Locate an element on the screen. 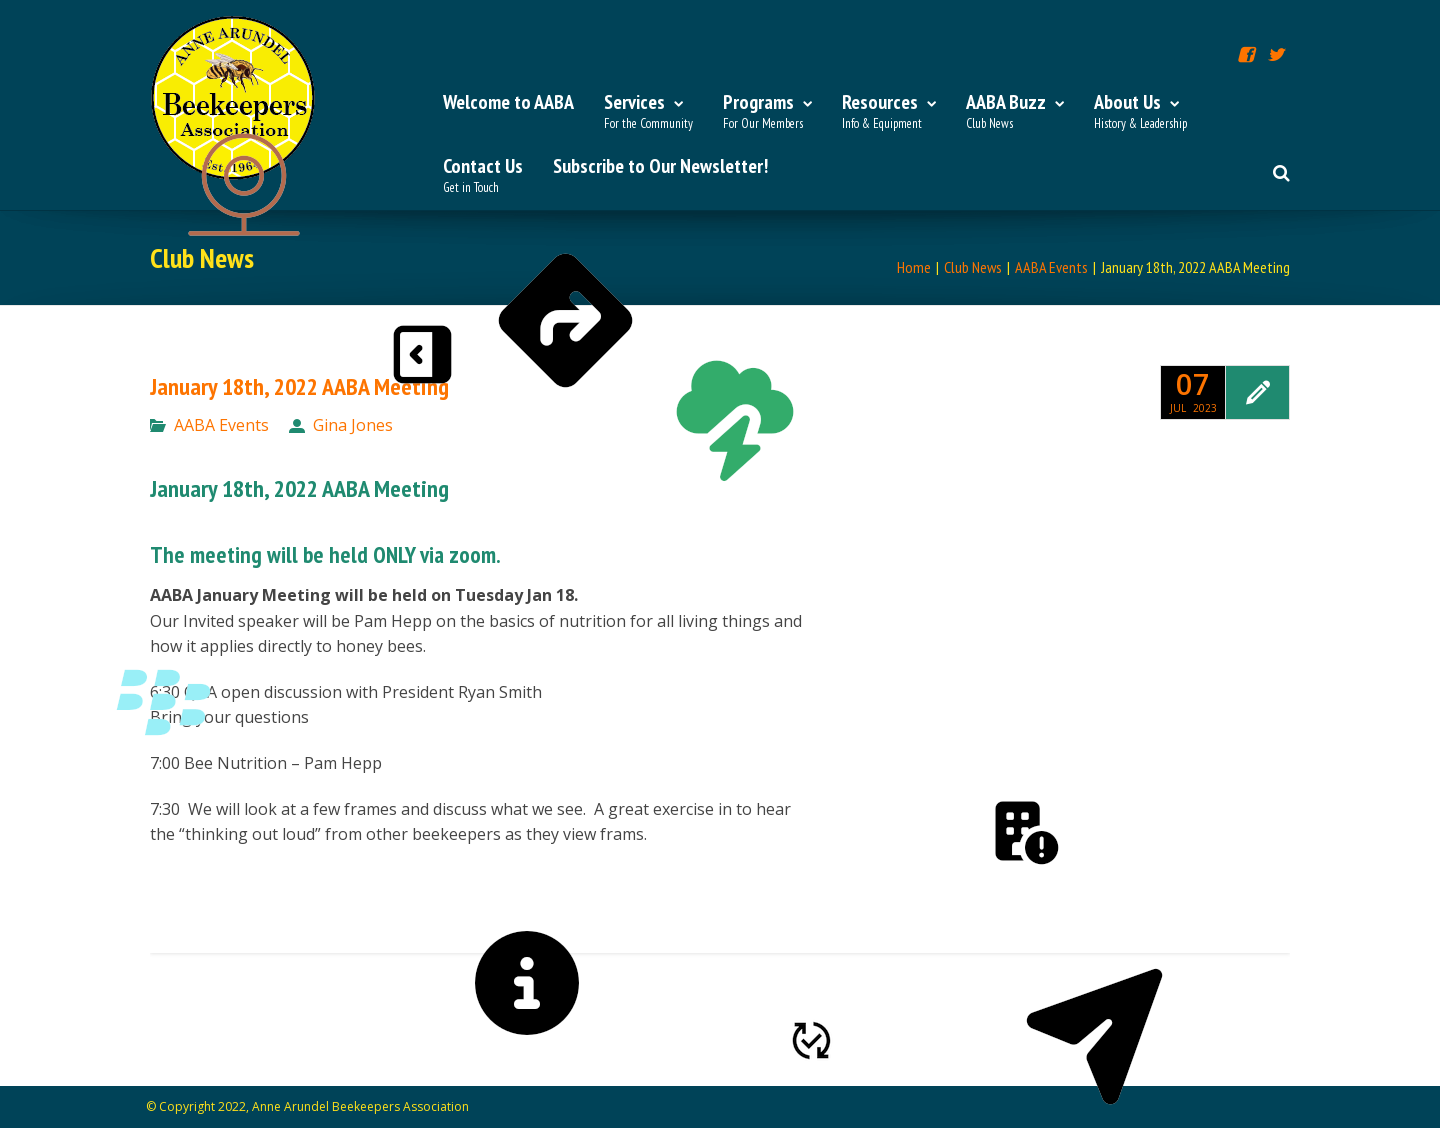 The image size is (1440, 1128). blackberry brand logo is located at coordinates (163, 702).